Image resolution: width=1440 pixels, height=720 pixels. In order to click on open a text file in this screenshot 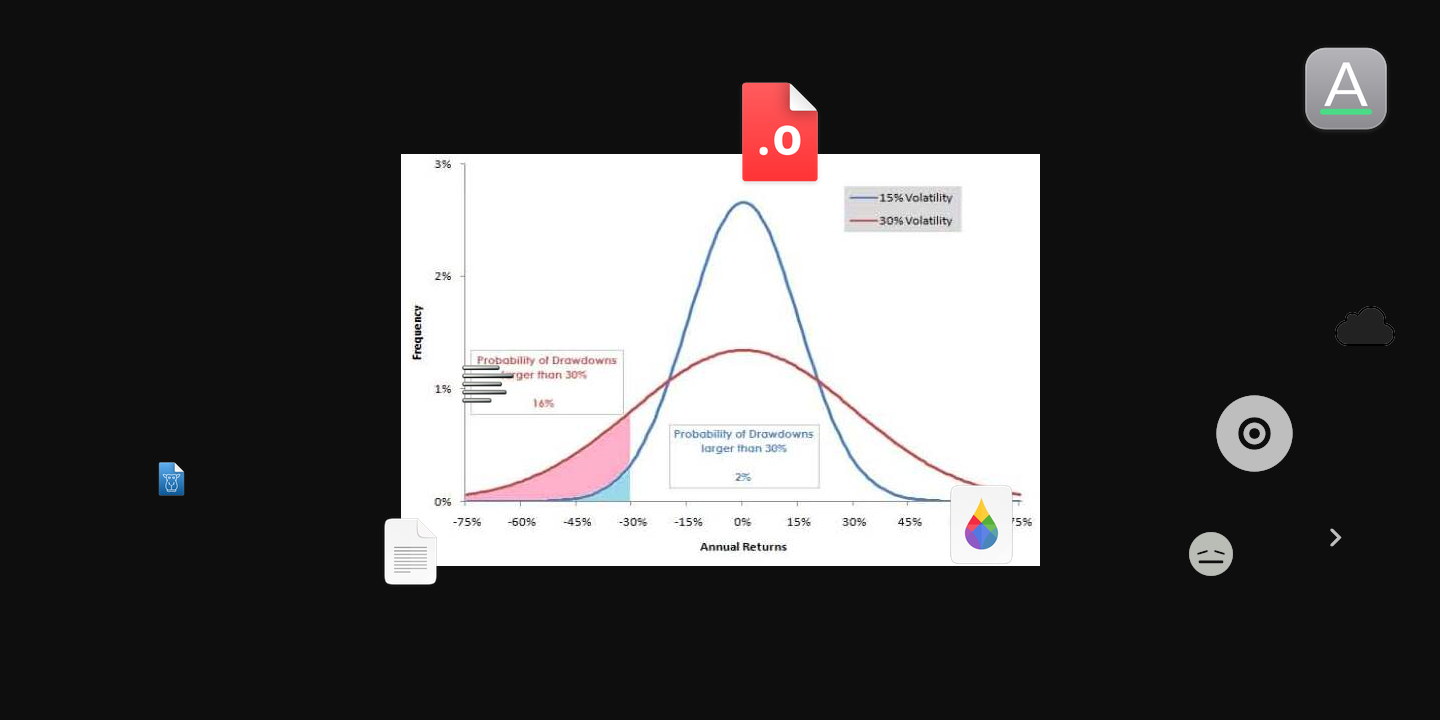, I will do `click(410, 551)`.